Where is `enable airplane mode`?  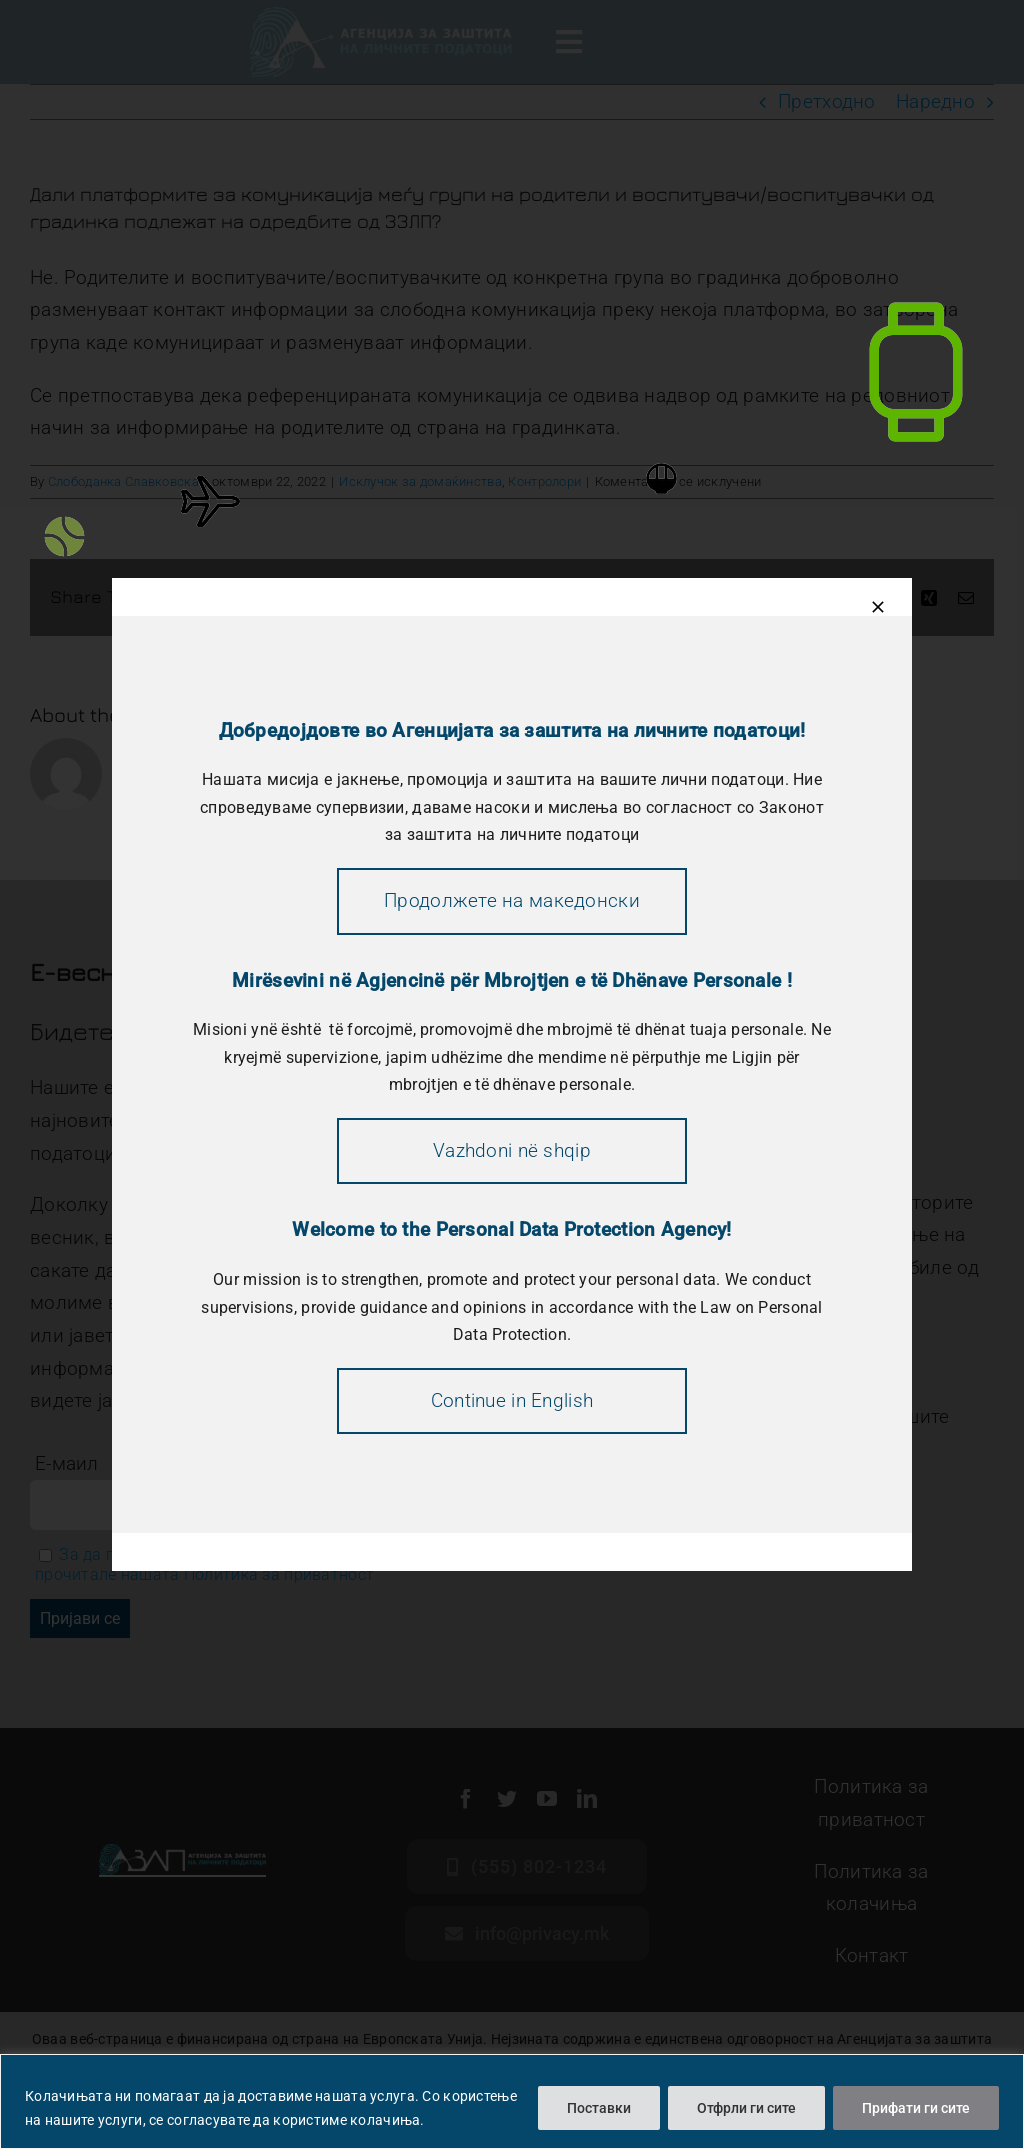 enable airplane mode is located at coordinates (210, 501).